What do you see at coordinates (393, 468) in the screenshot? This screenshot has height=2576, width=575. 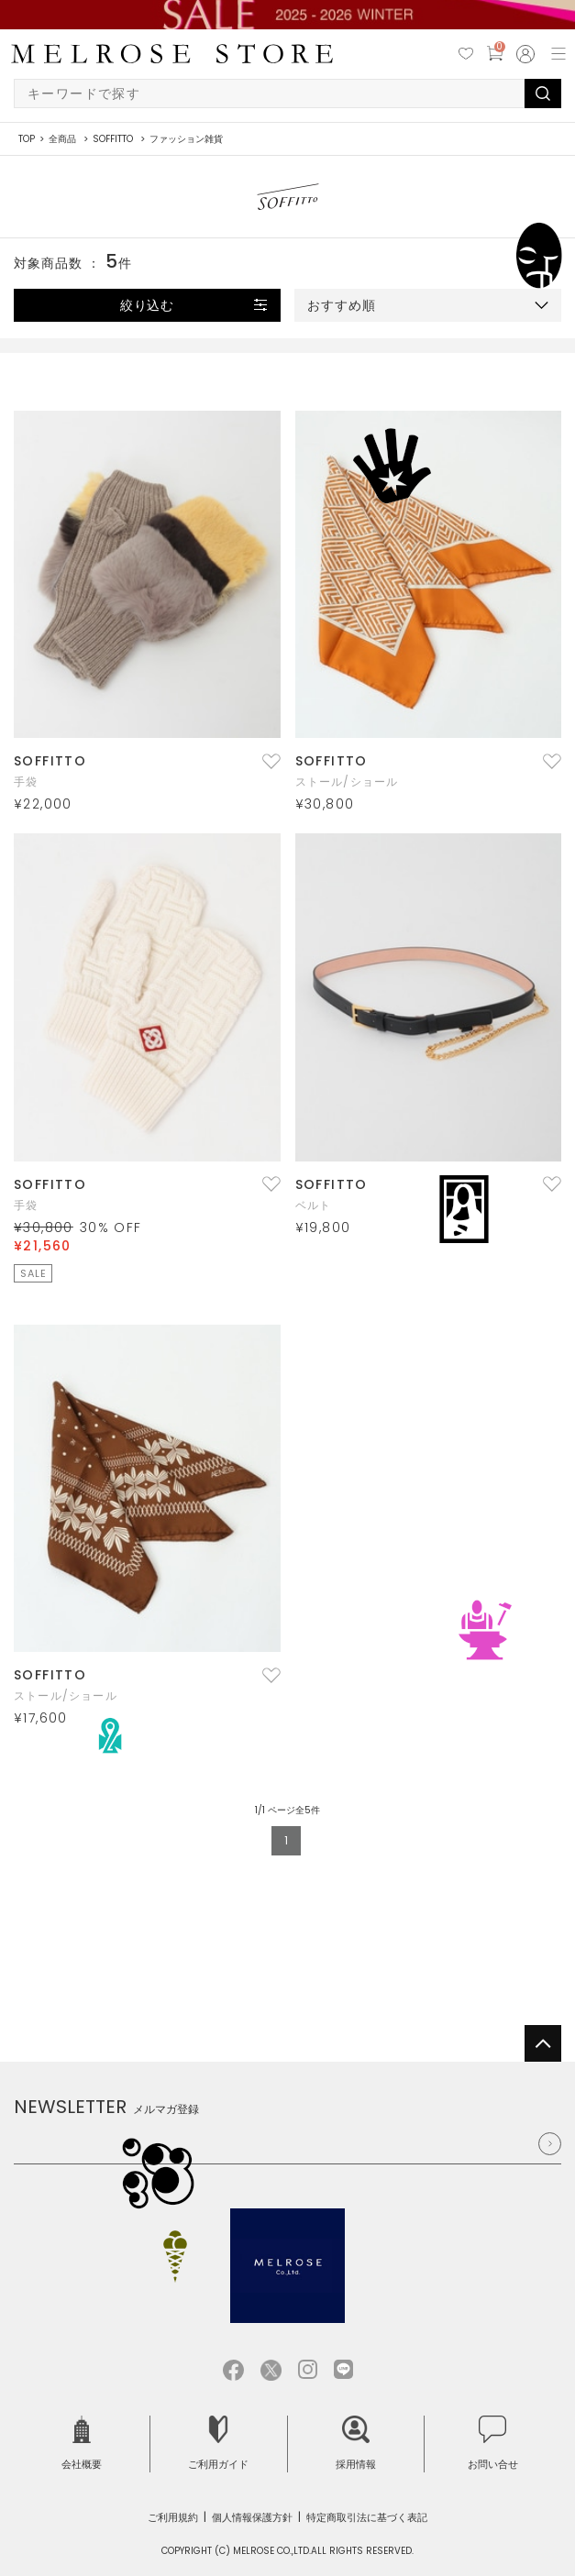 I see `activate magic or special ability` at bounding box center [393, 468].